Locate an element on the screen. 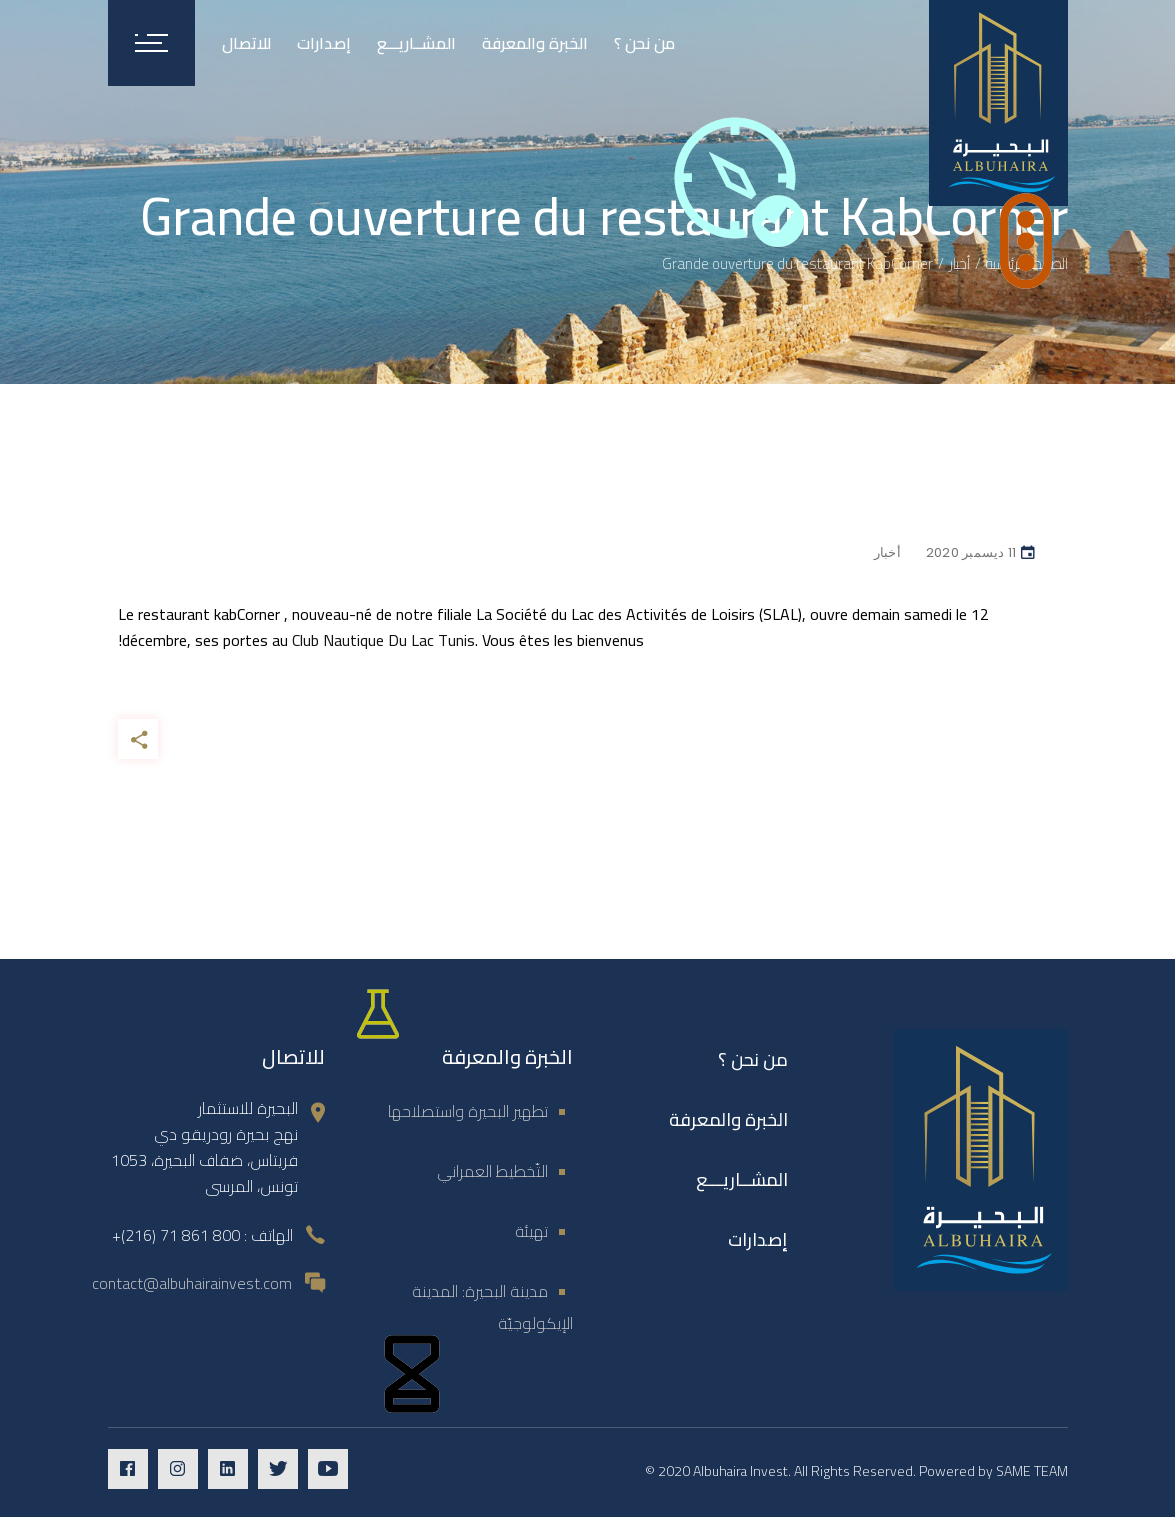  indicates time is running low is located at coordinates (412, 1374).